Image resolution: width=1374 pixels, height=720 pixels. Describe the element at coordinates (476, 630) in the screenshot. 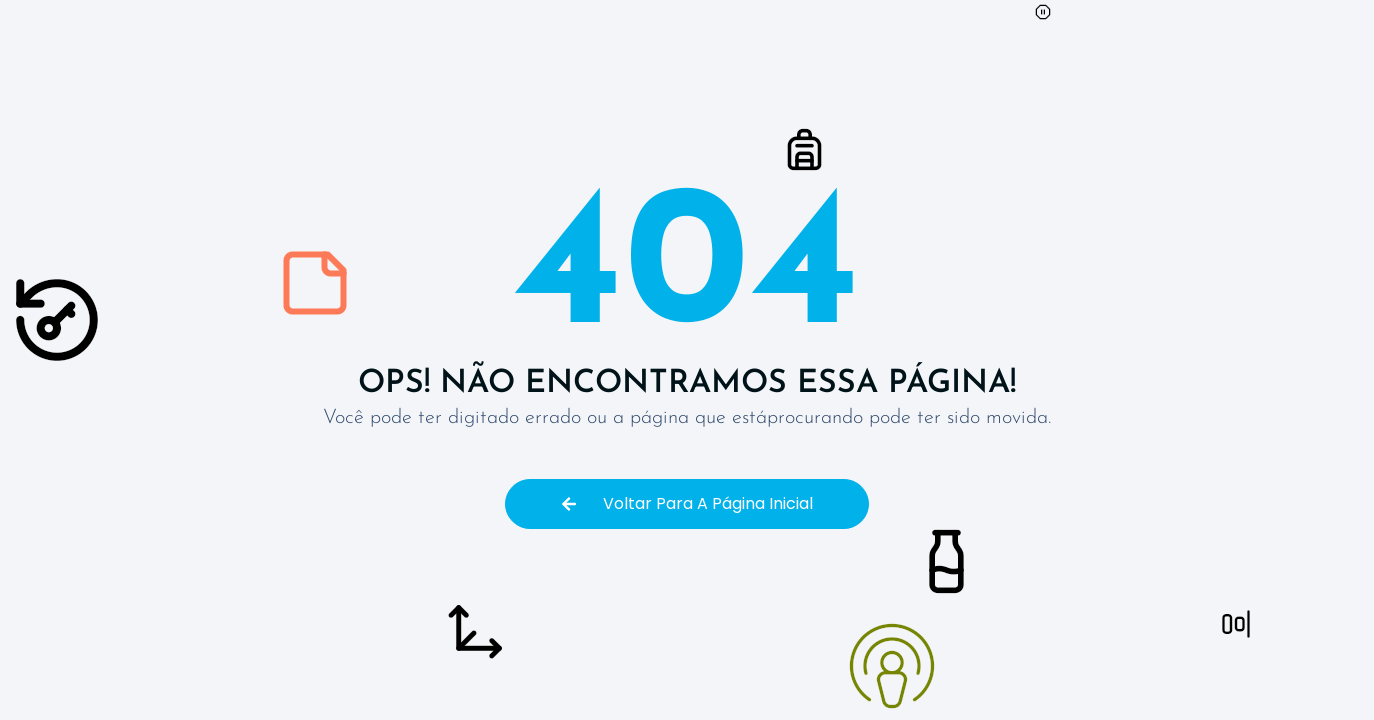

I see `move or transform object in 3d space` at that location.